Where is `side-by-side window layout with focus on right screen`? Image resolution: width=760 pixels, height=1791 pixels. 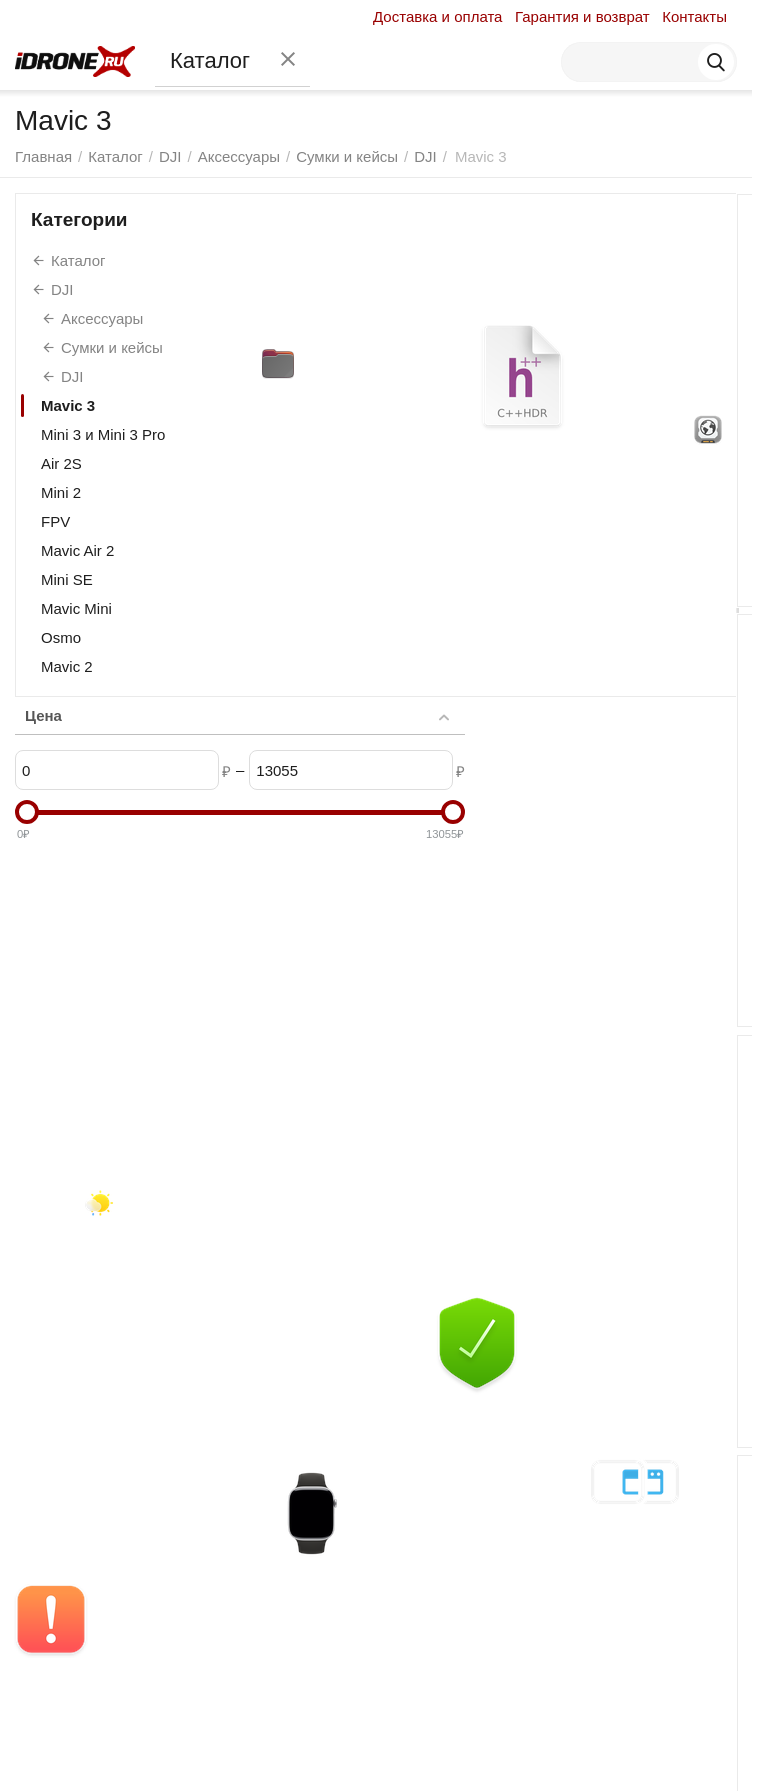
side-by-side window layout with focus on right screen is located at coordinates (635, 1482).